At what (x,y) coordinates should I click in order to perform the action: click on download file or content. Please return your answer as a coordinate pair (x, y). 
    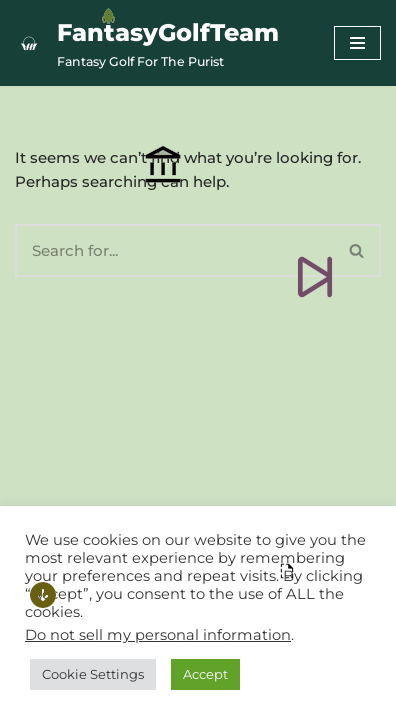
    Looking at the image, I should click on (43, 595).